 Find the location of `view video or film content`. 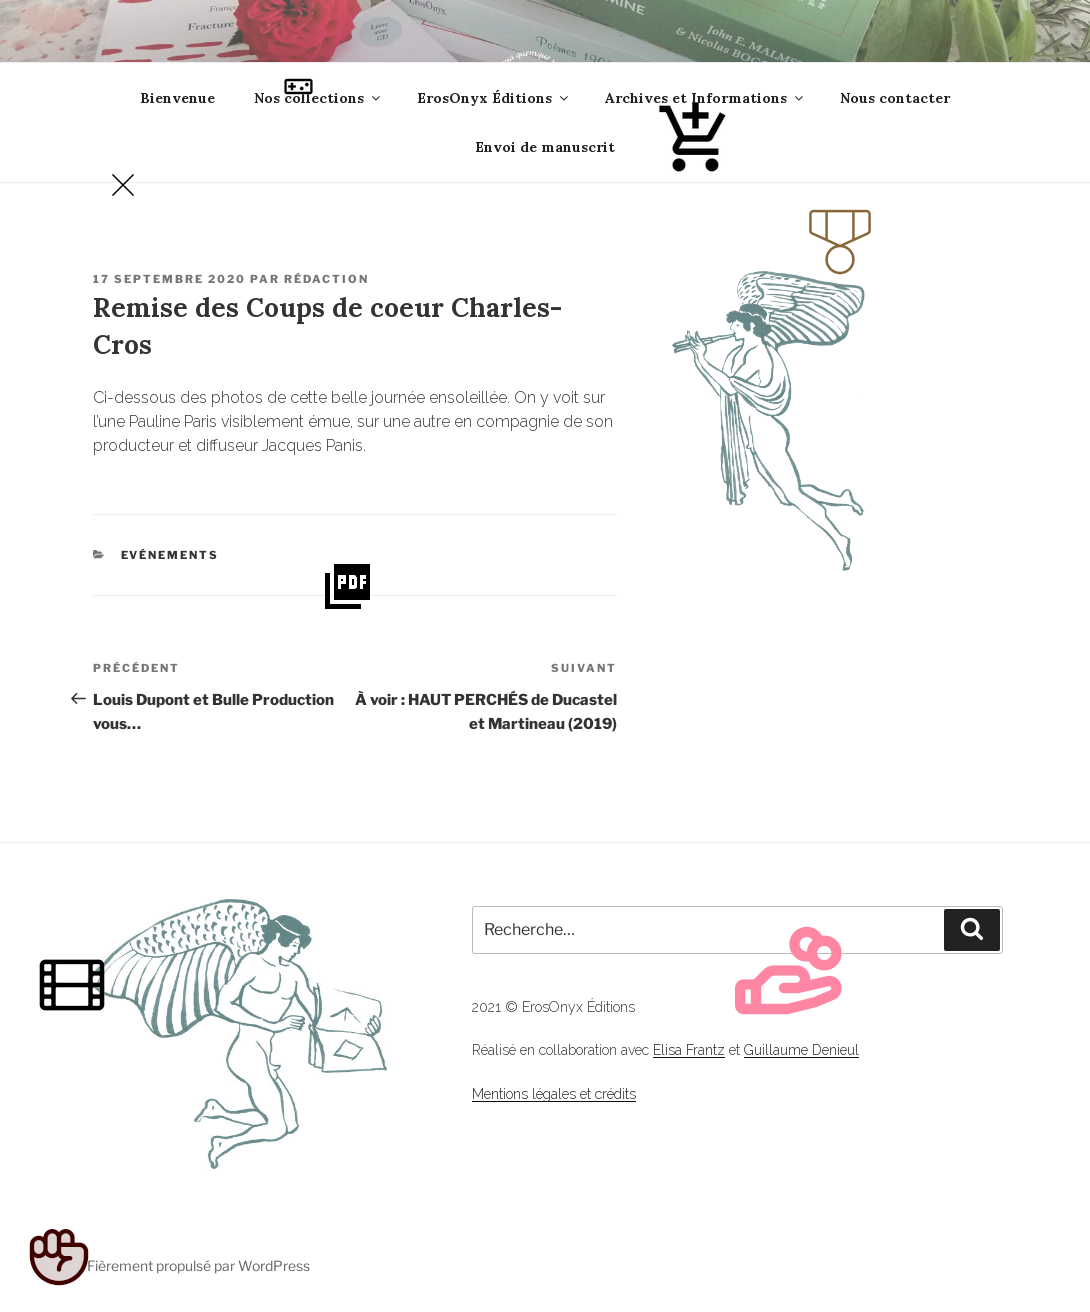

view video or film content is located at coordinates (72, 985).